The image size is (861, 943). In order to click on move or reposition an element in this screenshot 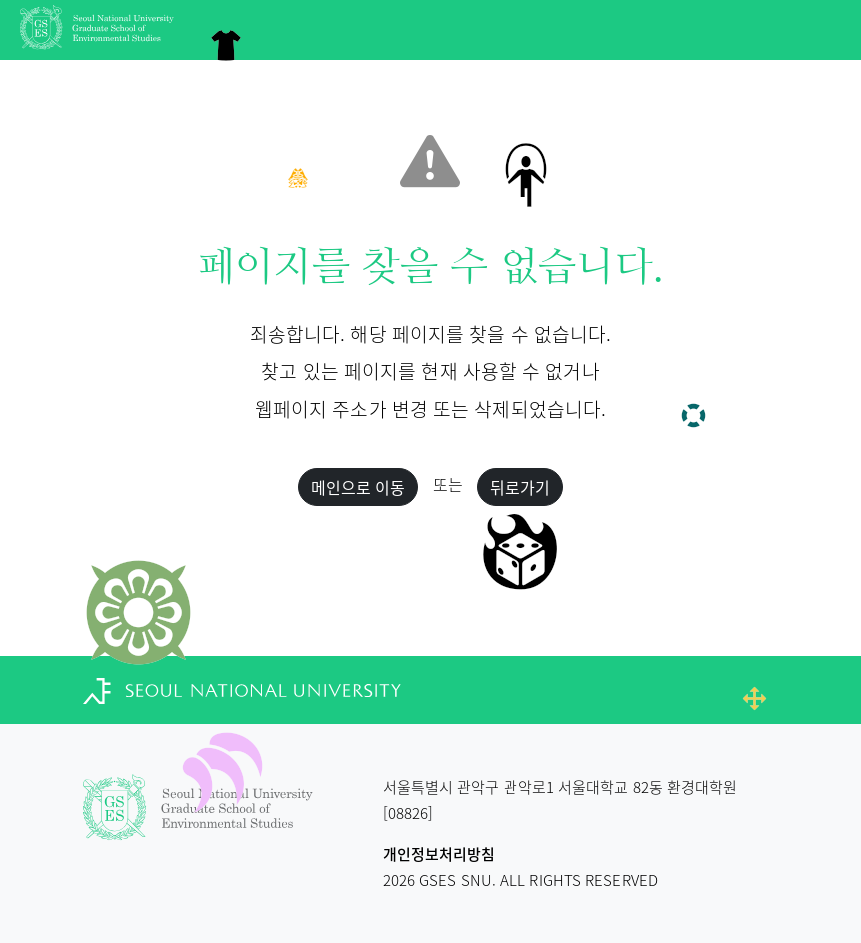, I will do `click(754, 698)`.